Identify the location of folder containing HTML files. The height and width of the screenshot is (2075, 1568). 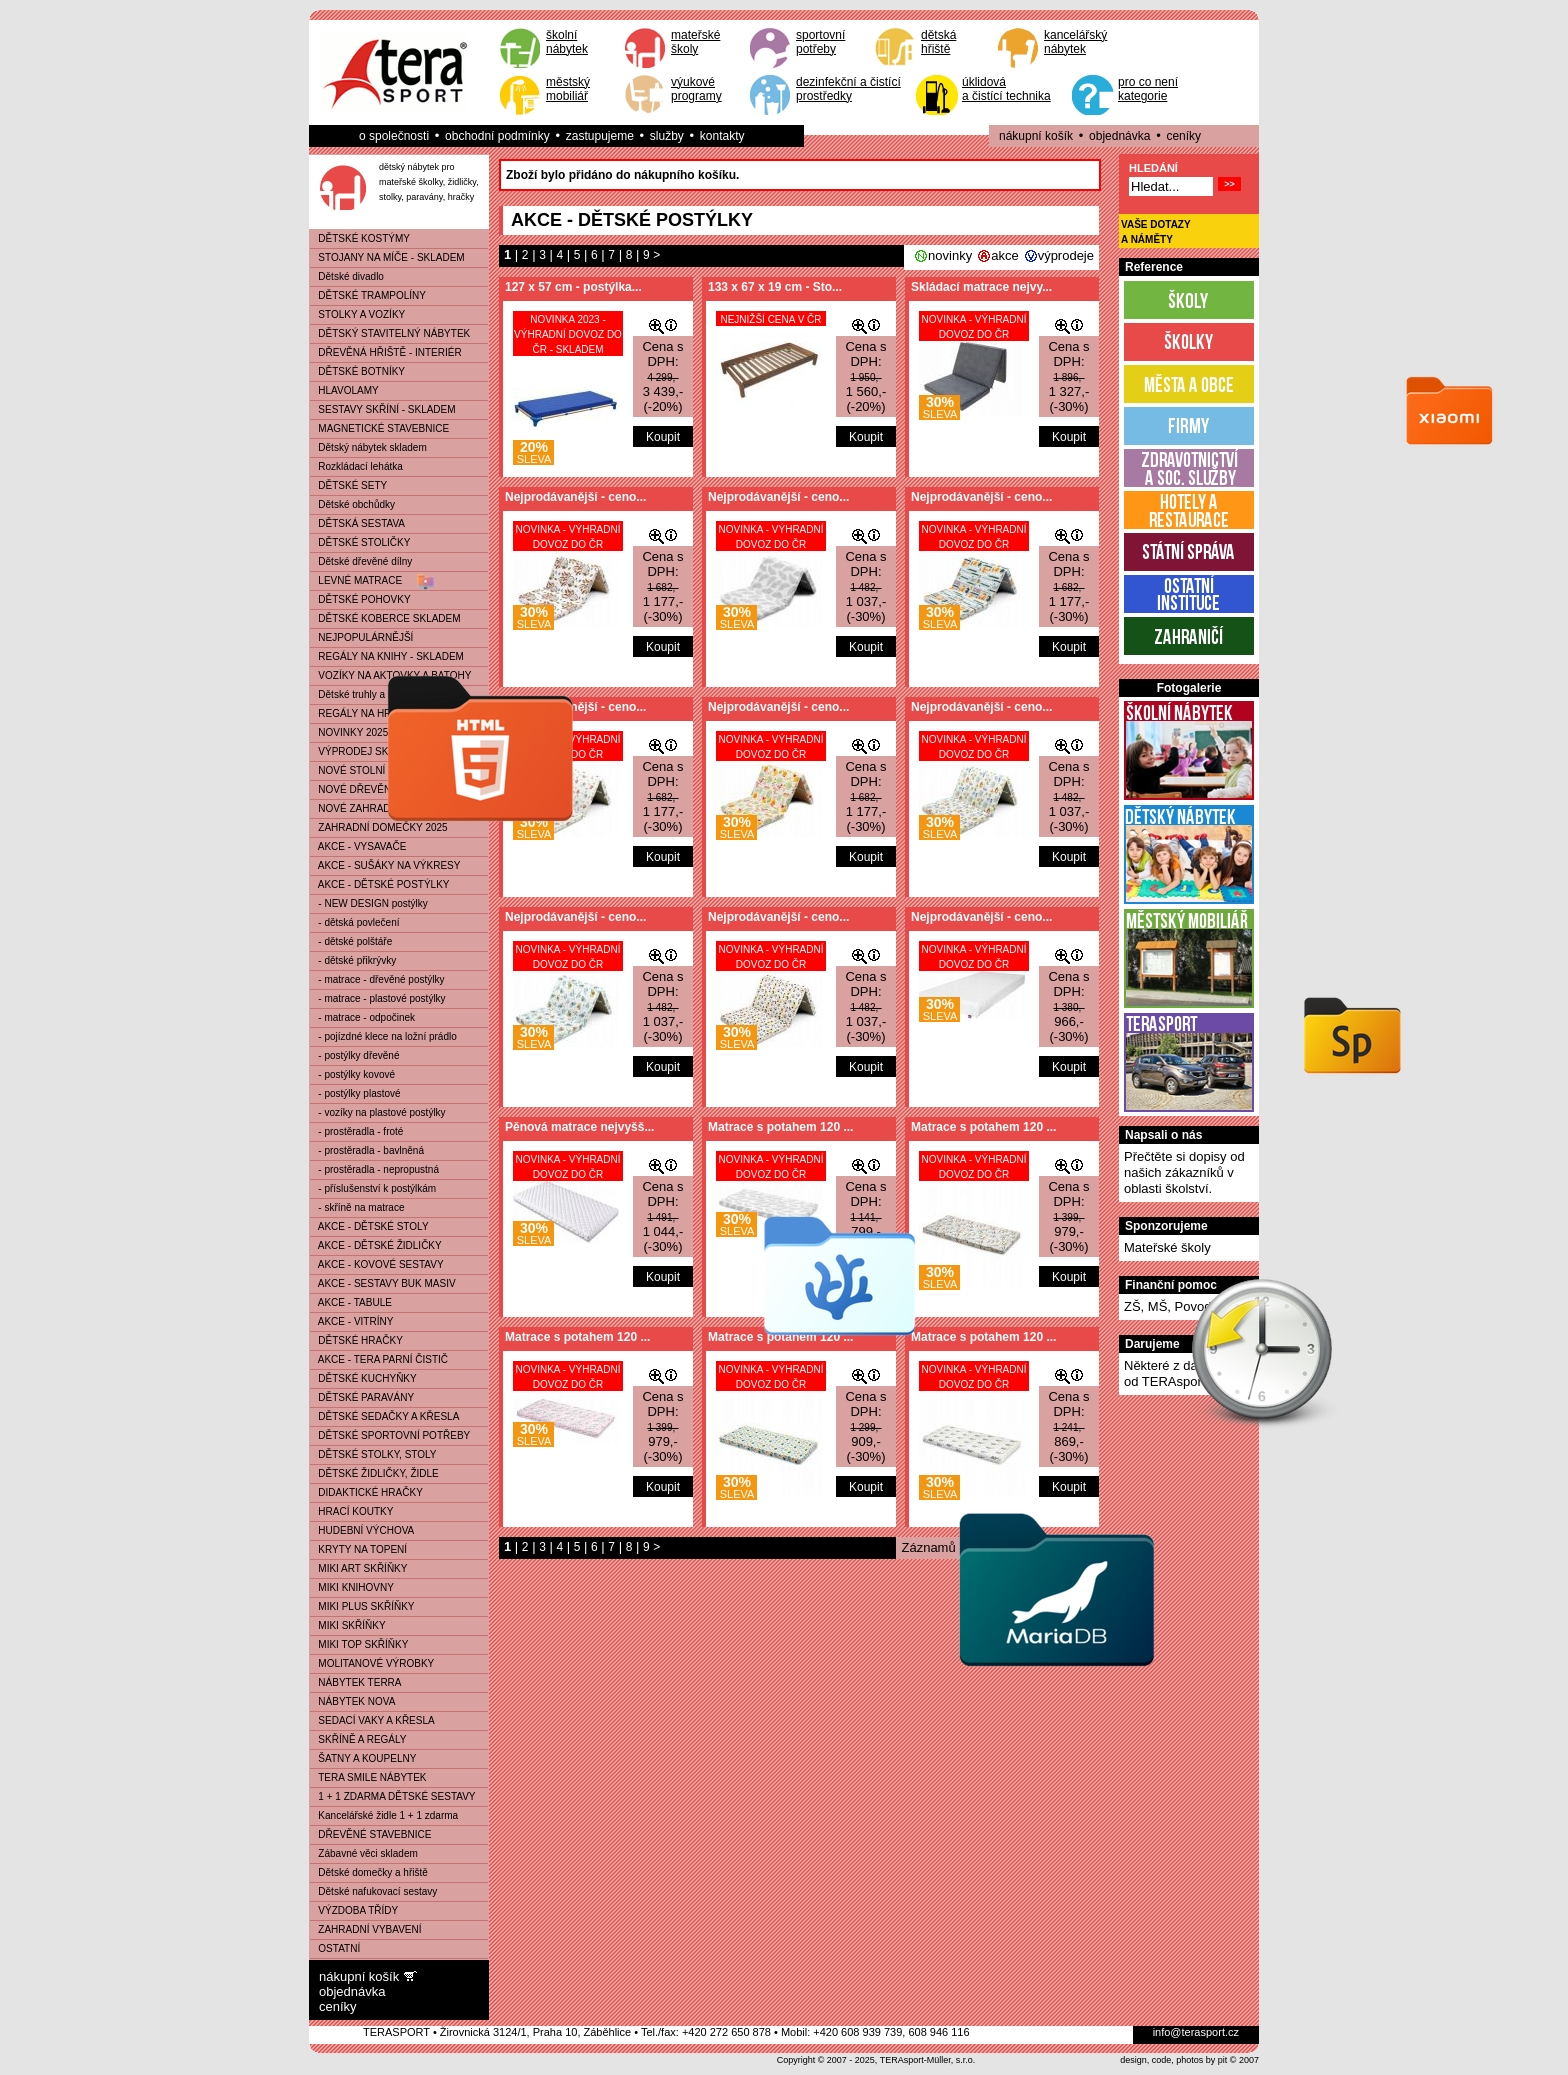
(479, 753).